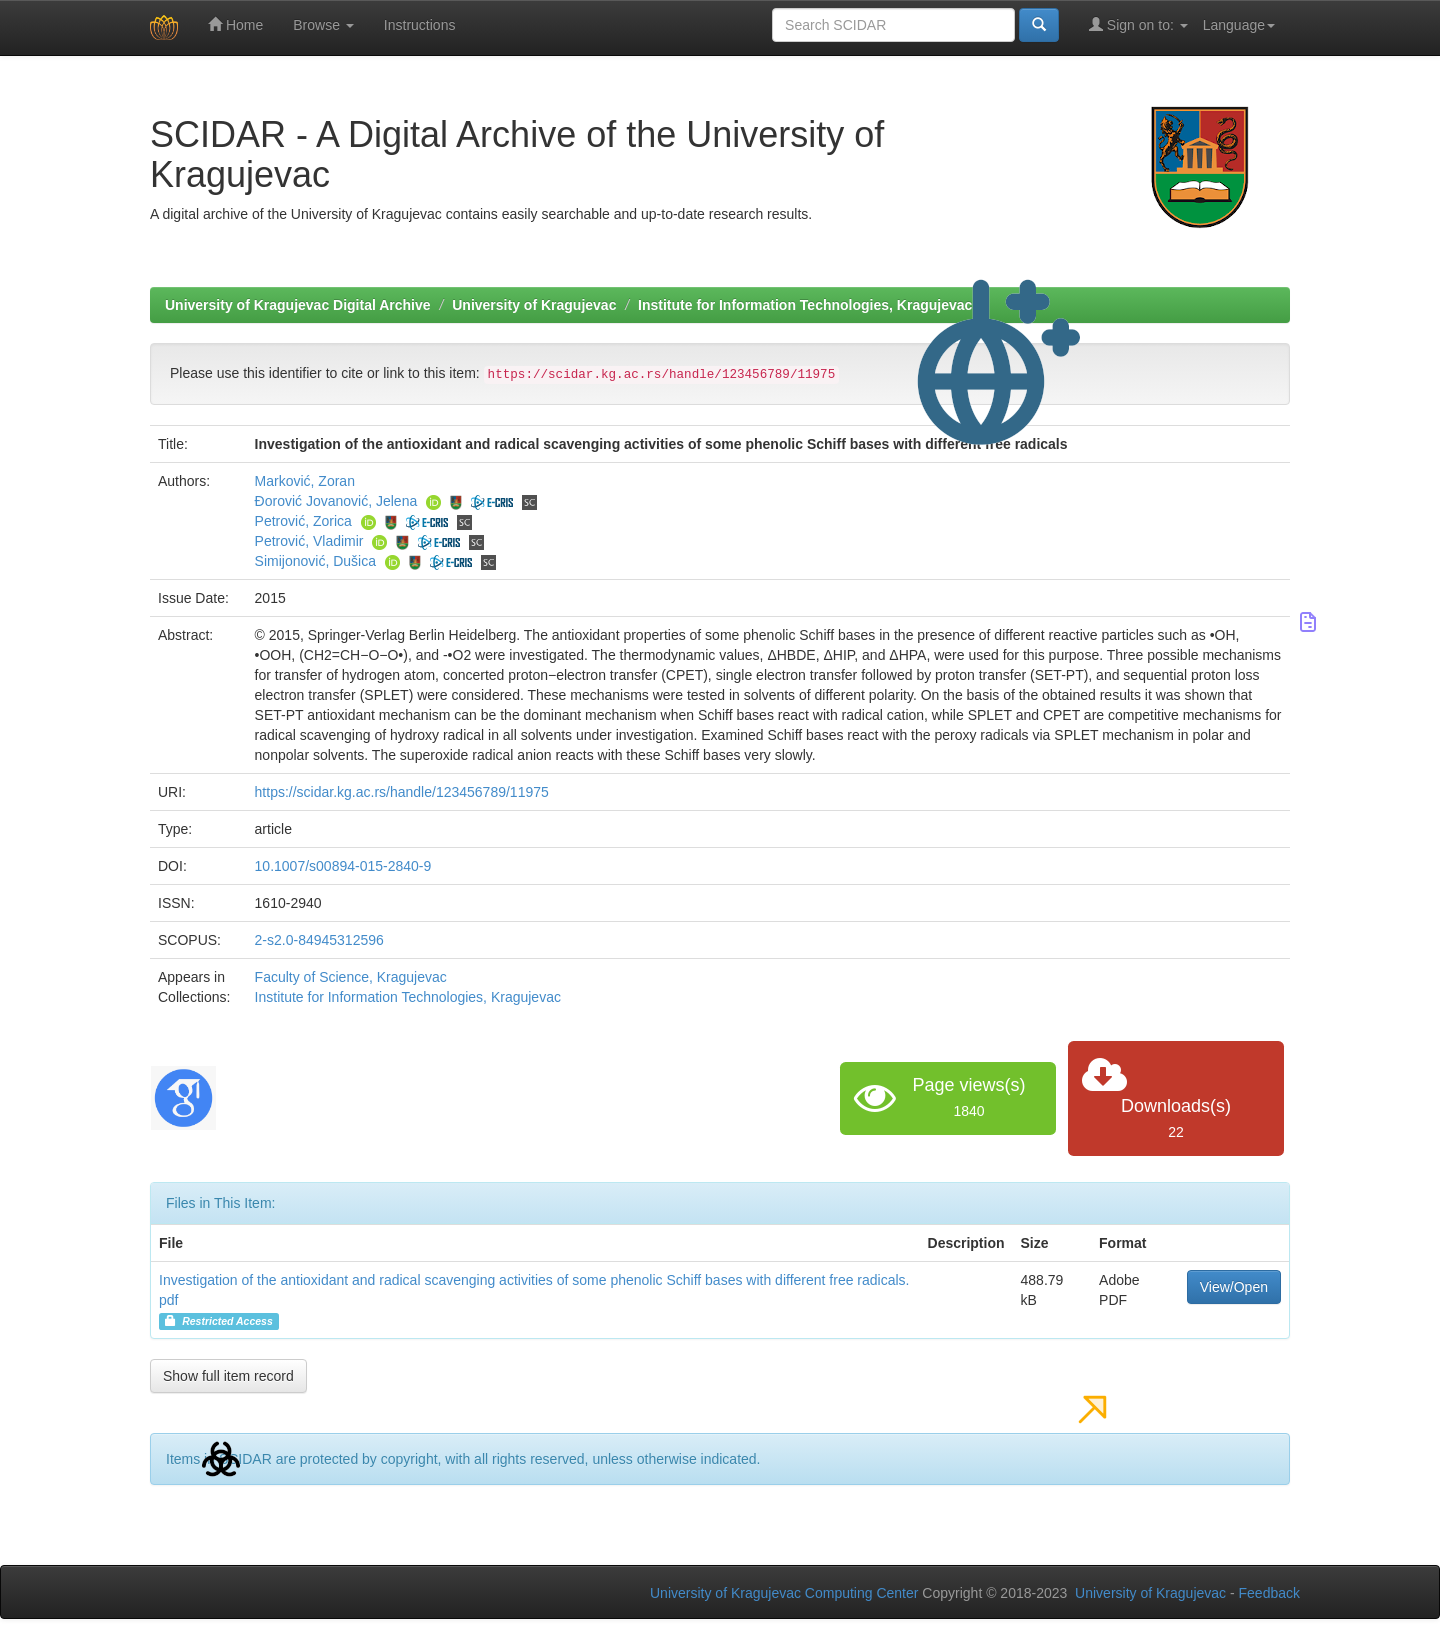  Describe the element at coordinates (1308, 622) in the screenshot. I see `view invoice or billing document` at that location.